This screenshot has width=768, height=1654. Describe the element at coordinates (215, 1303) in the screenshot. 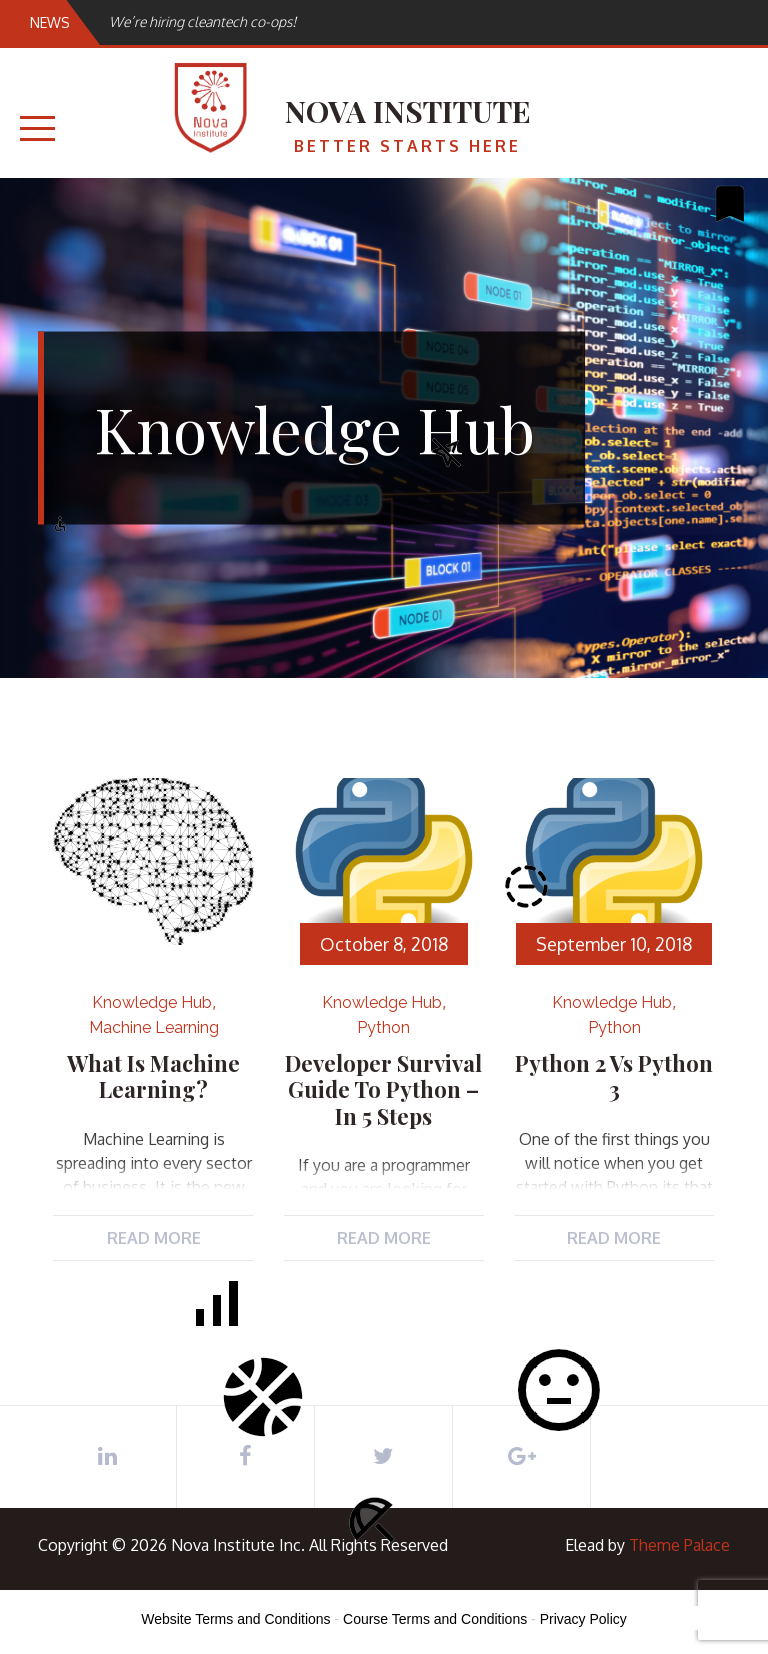

I see `indicates cellular network signal strength` at that location.